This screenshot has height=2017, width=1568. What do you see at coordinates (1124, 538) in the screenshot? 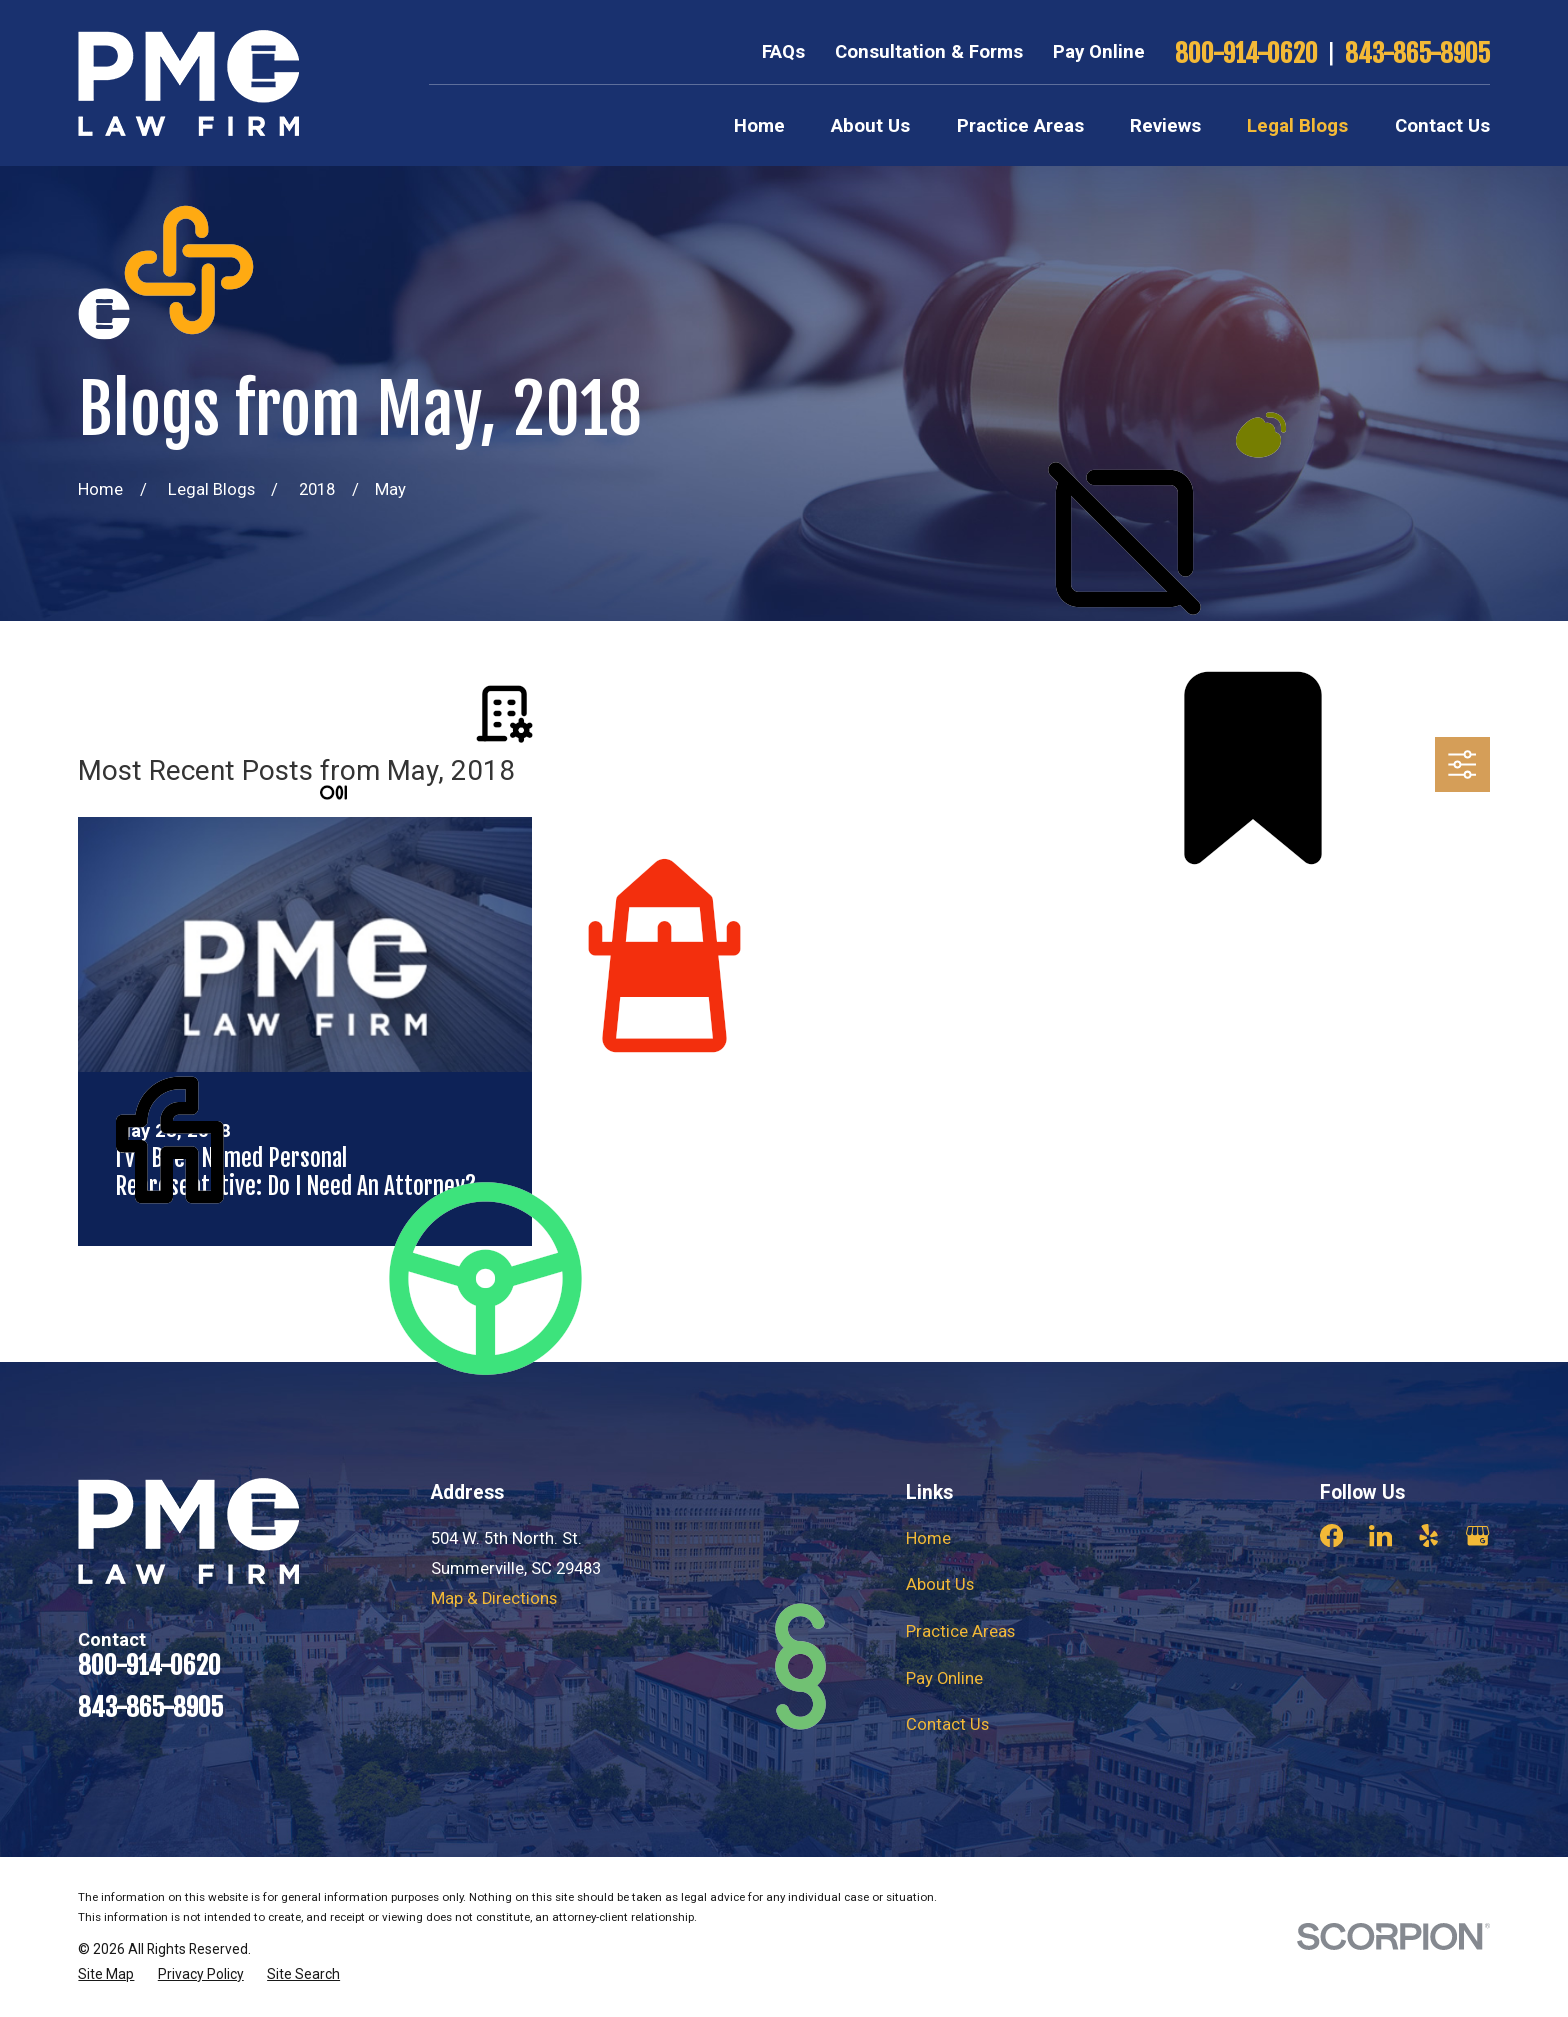
I see `disable or hide a square element` at bounding box center [1124, 538].